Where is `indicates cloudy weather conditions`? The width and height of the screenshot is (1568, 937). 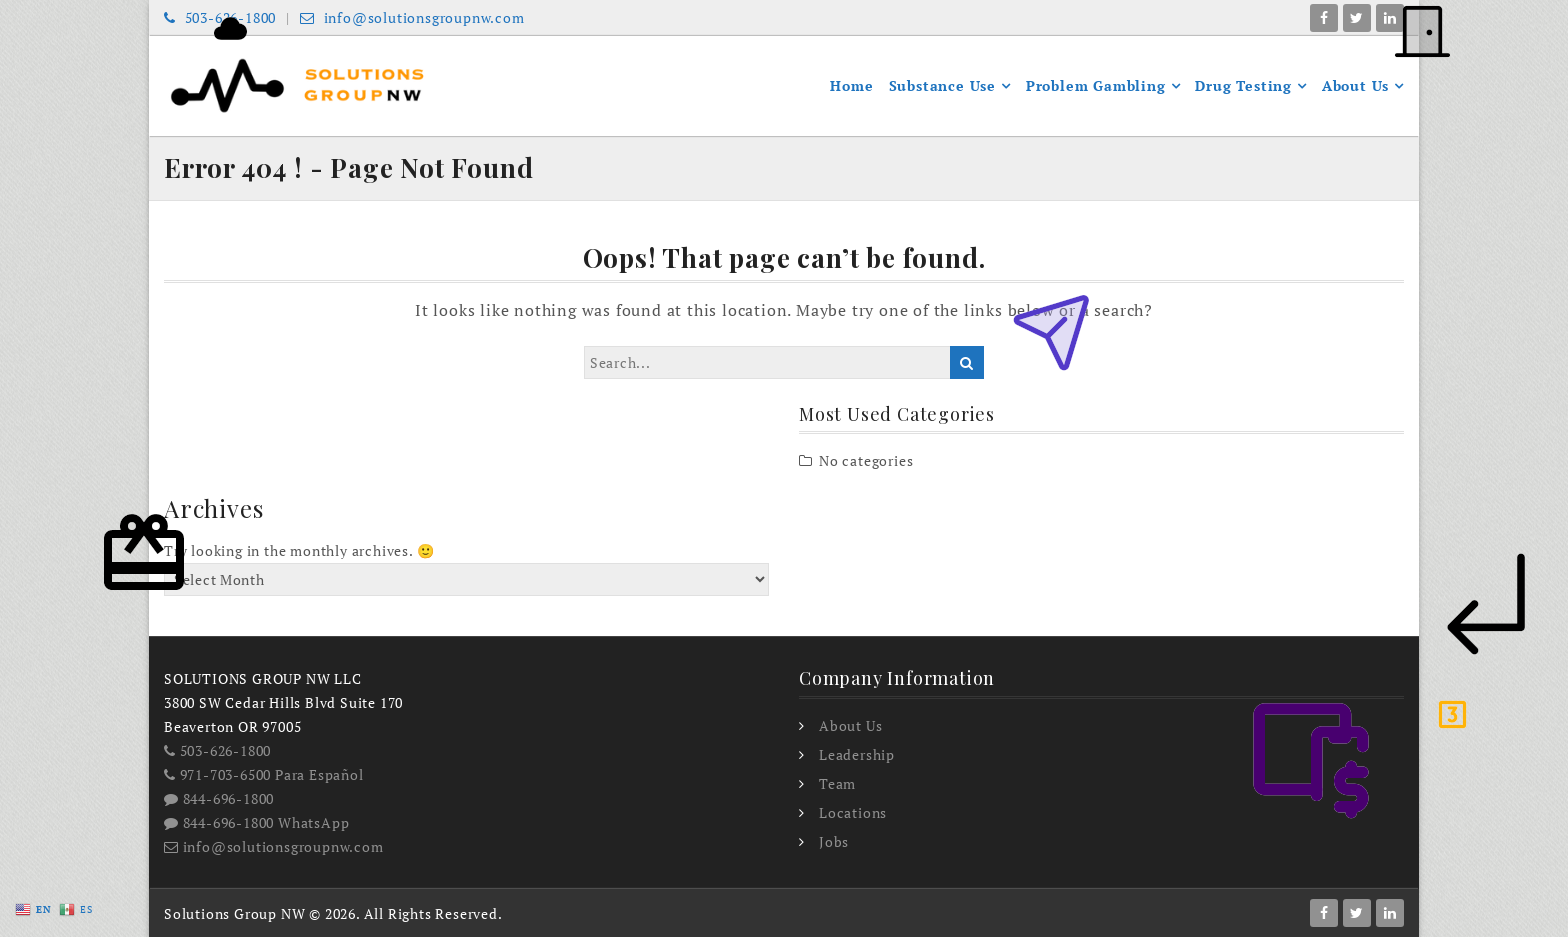 indicates cloudy weather conditions is located at coordinates (230, 28).